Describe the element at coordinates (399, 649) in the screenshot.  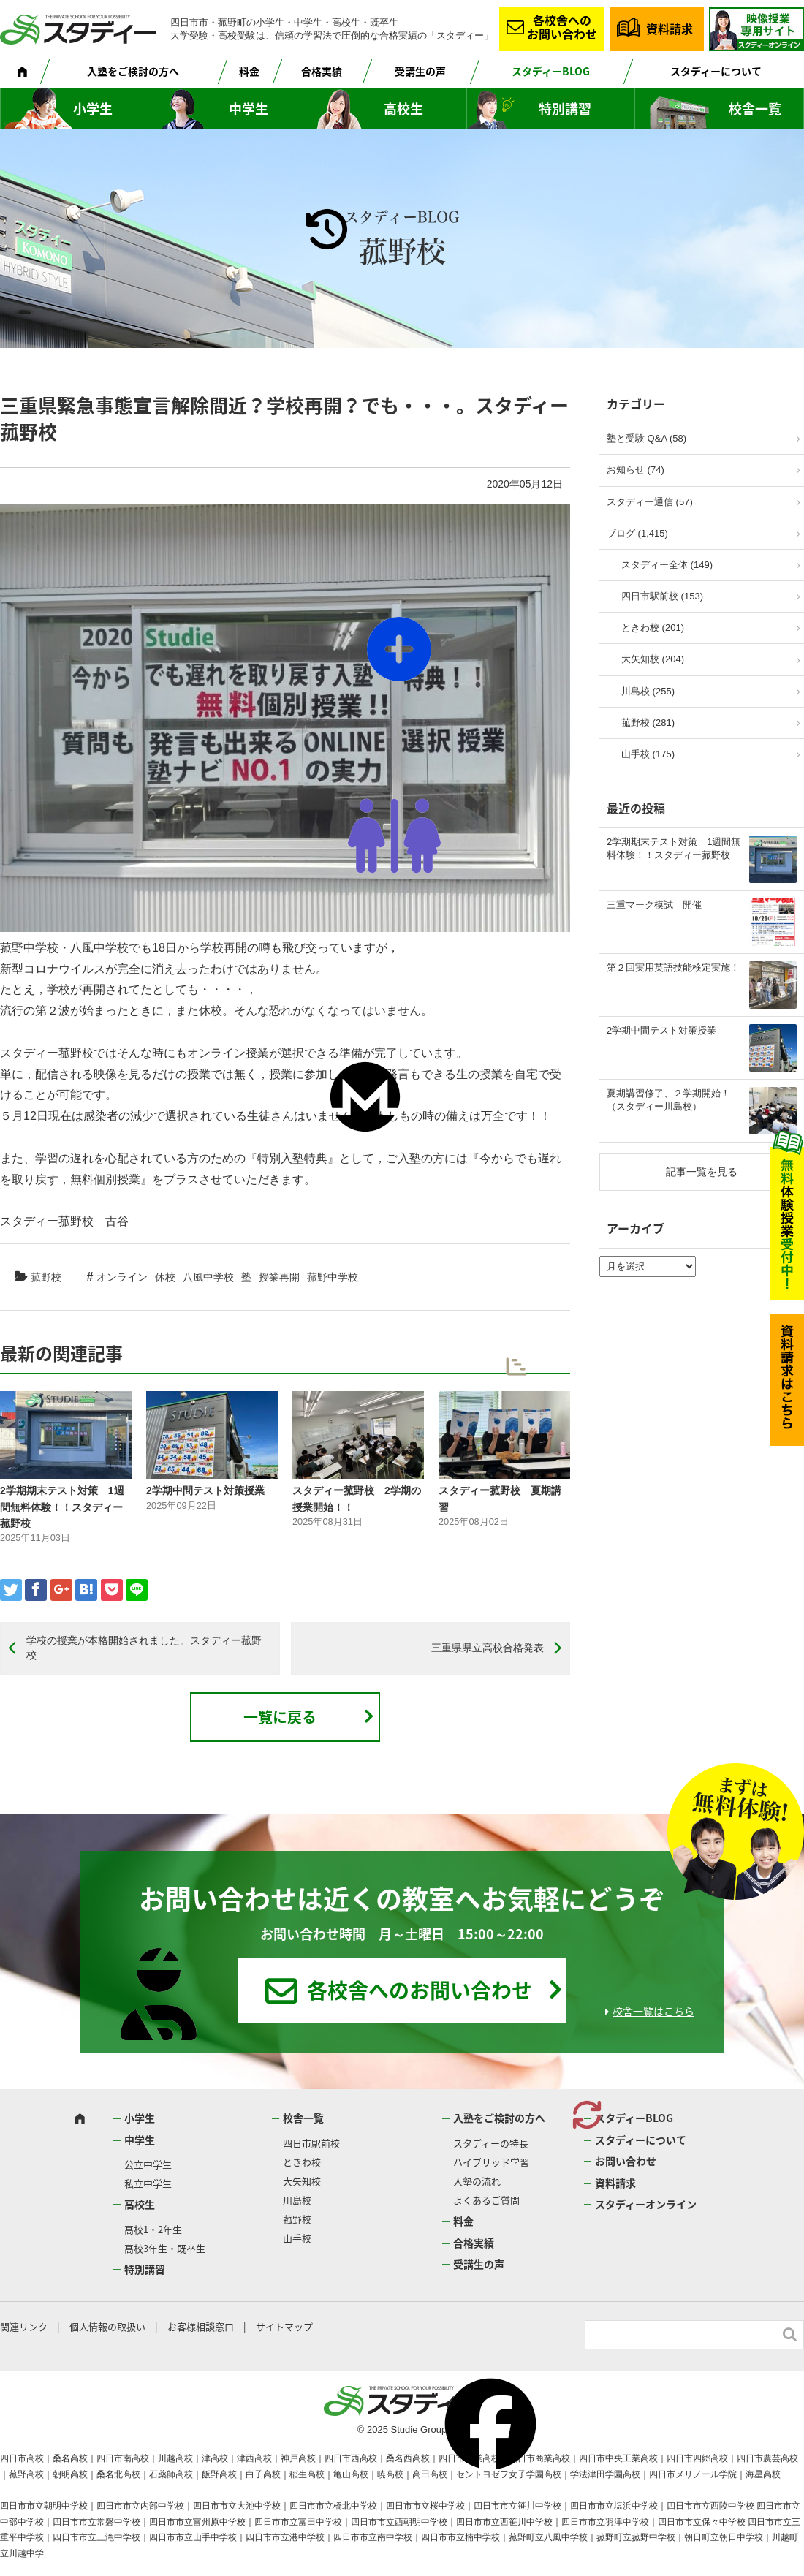
I see `add a new item` at that location.